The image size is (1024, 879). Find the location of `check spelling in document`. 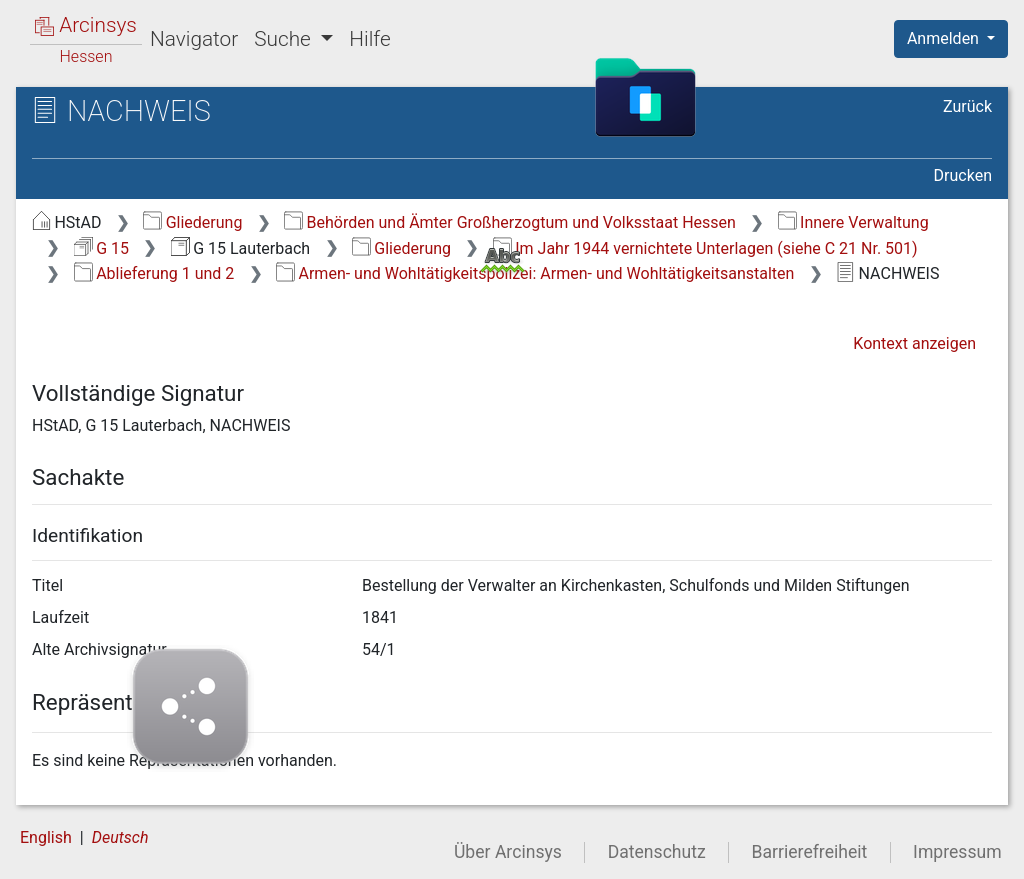

check spelling in document is located at coordinates (503, 261).